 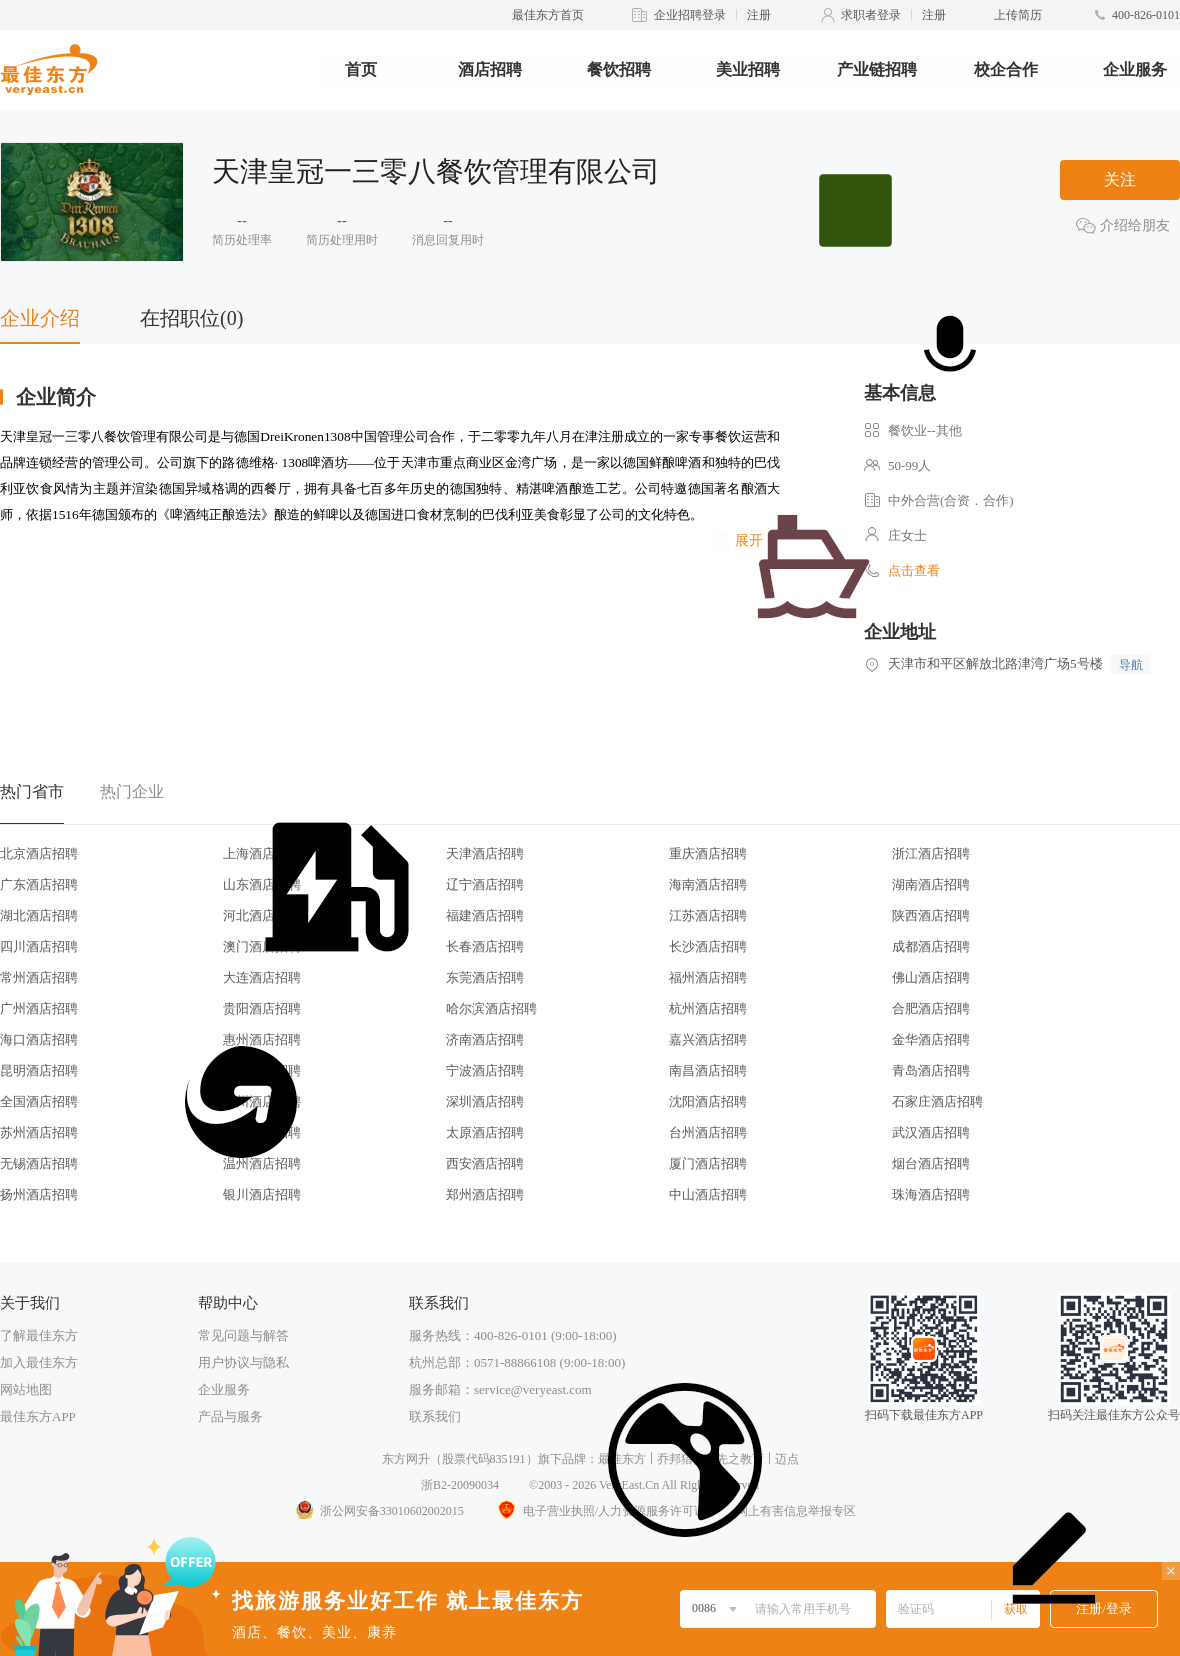 I want to click on tap to start voice recording, so click(x=950, y=345).